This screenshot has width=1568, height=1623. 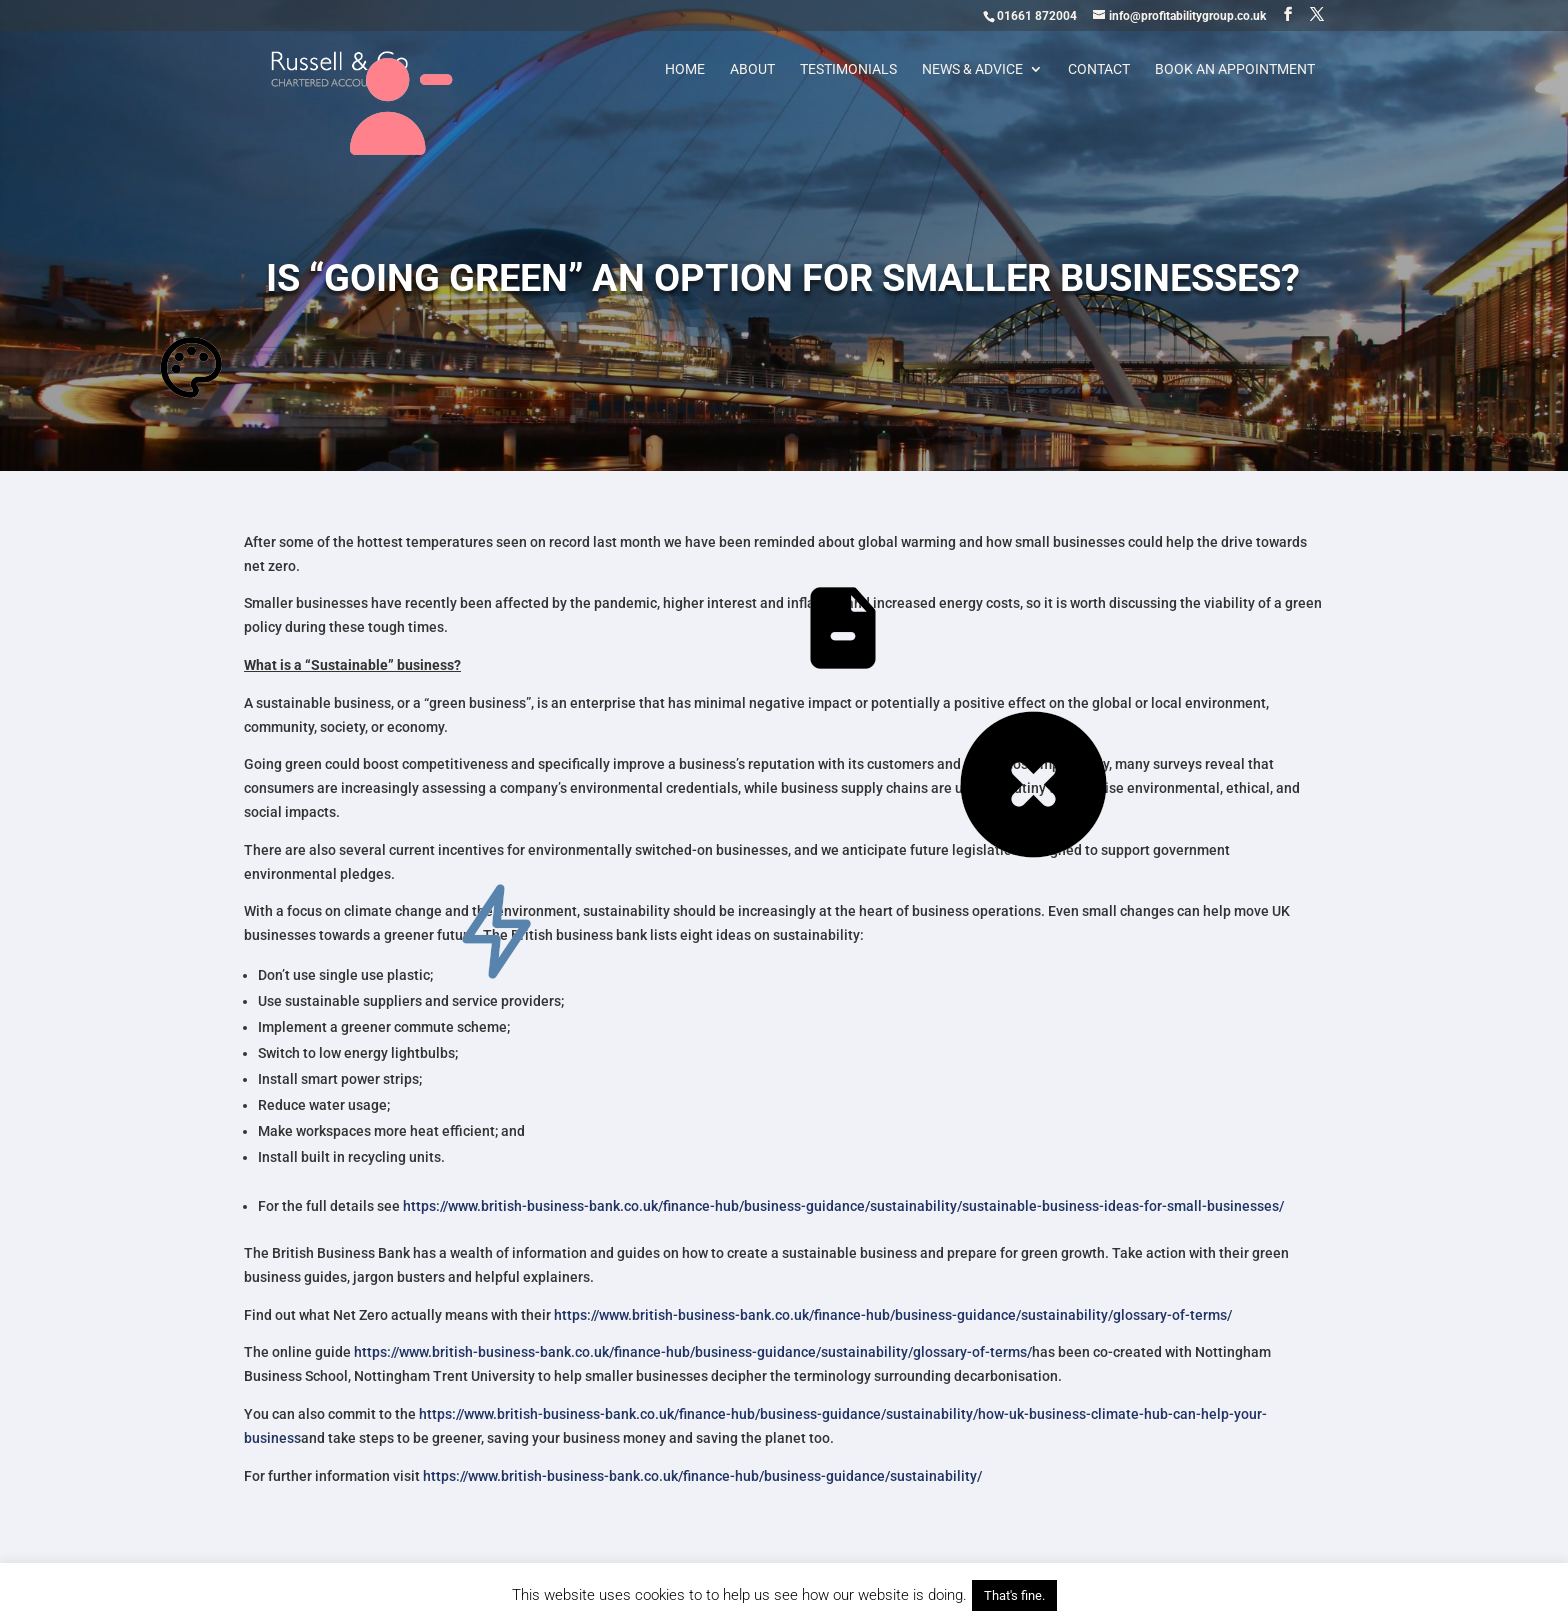 What do you see at coordinates (1033, 784) in the screenshot?
I see `close or dismiss a dialog` at bounding box center [1033, 784].